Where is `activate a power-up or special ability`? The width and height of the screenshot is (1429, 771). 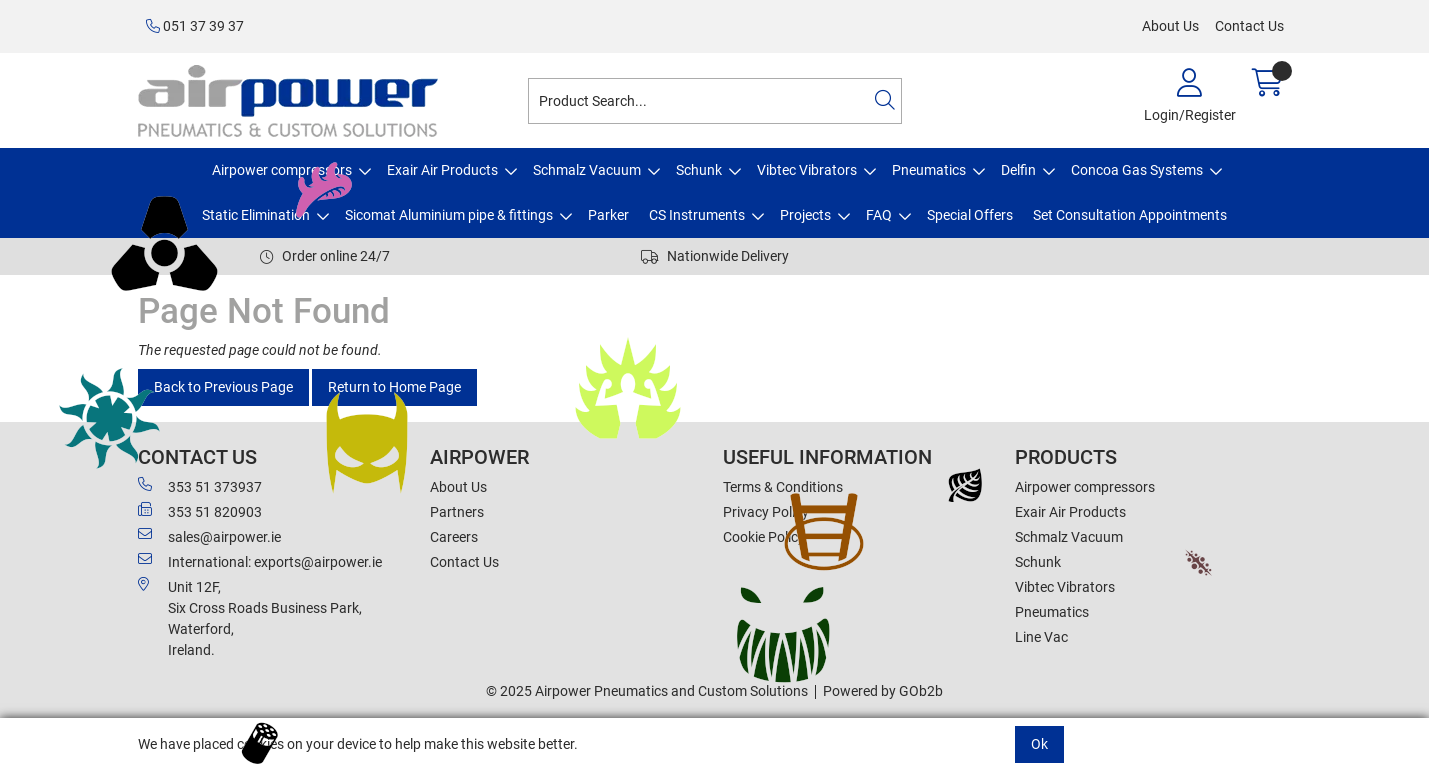 activate a power-up or special ability is located at coordinates (628, 387).